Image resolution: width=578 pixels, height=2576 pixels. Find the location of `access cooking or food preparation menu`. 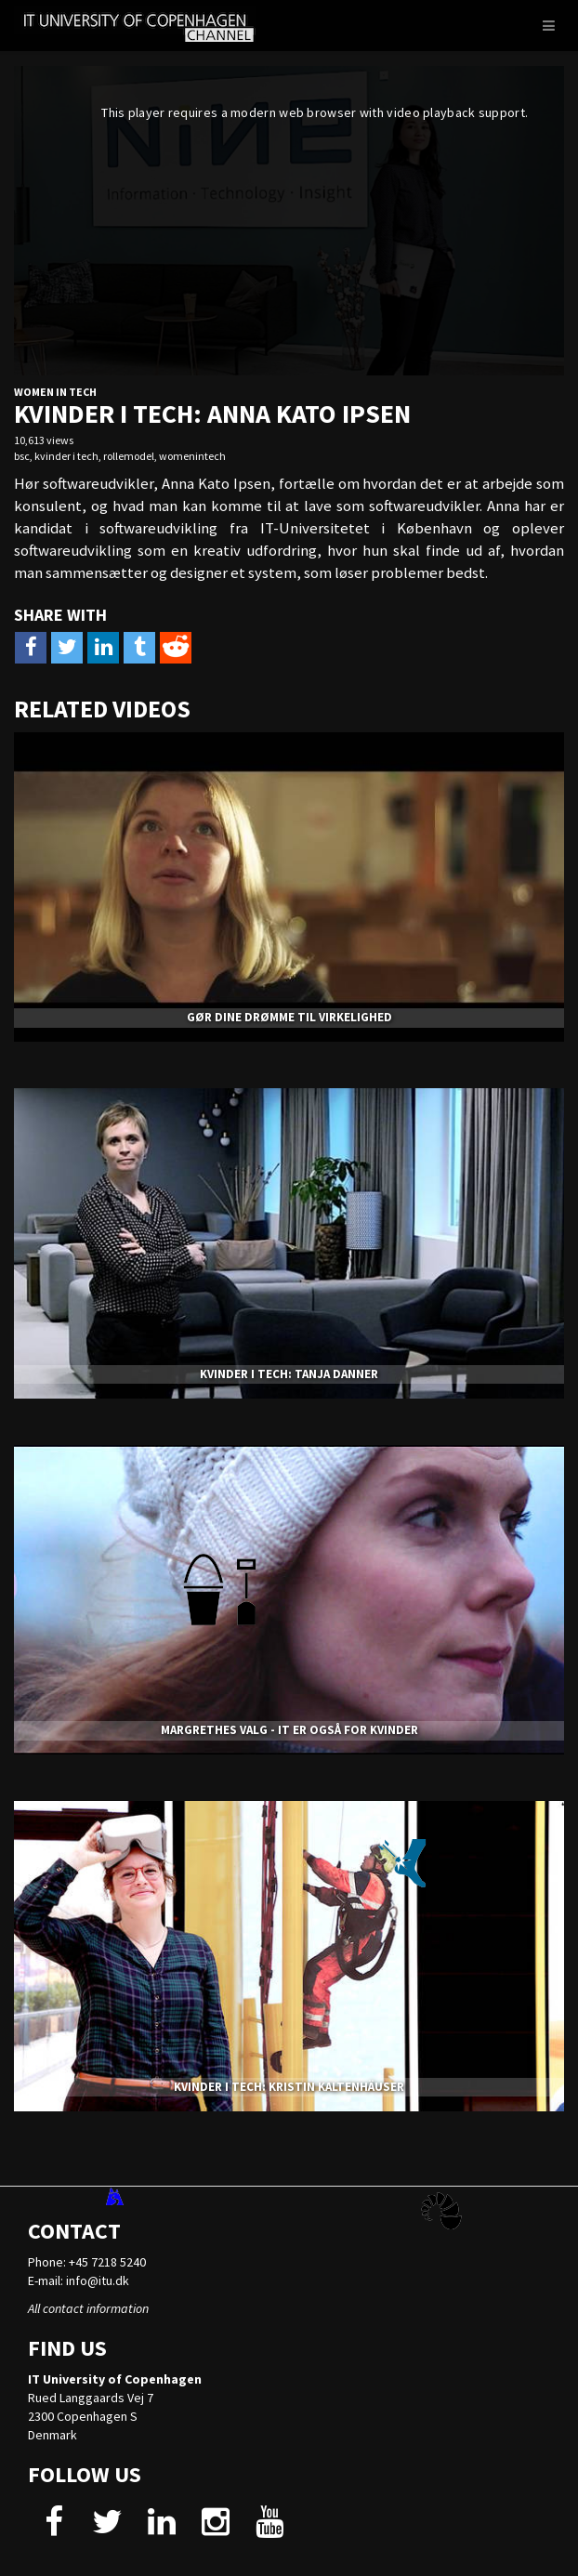

access cooking or food preparation menu is located at coordinates (440, 2211).